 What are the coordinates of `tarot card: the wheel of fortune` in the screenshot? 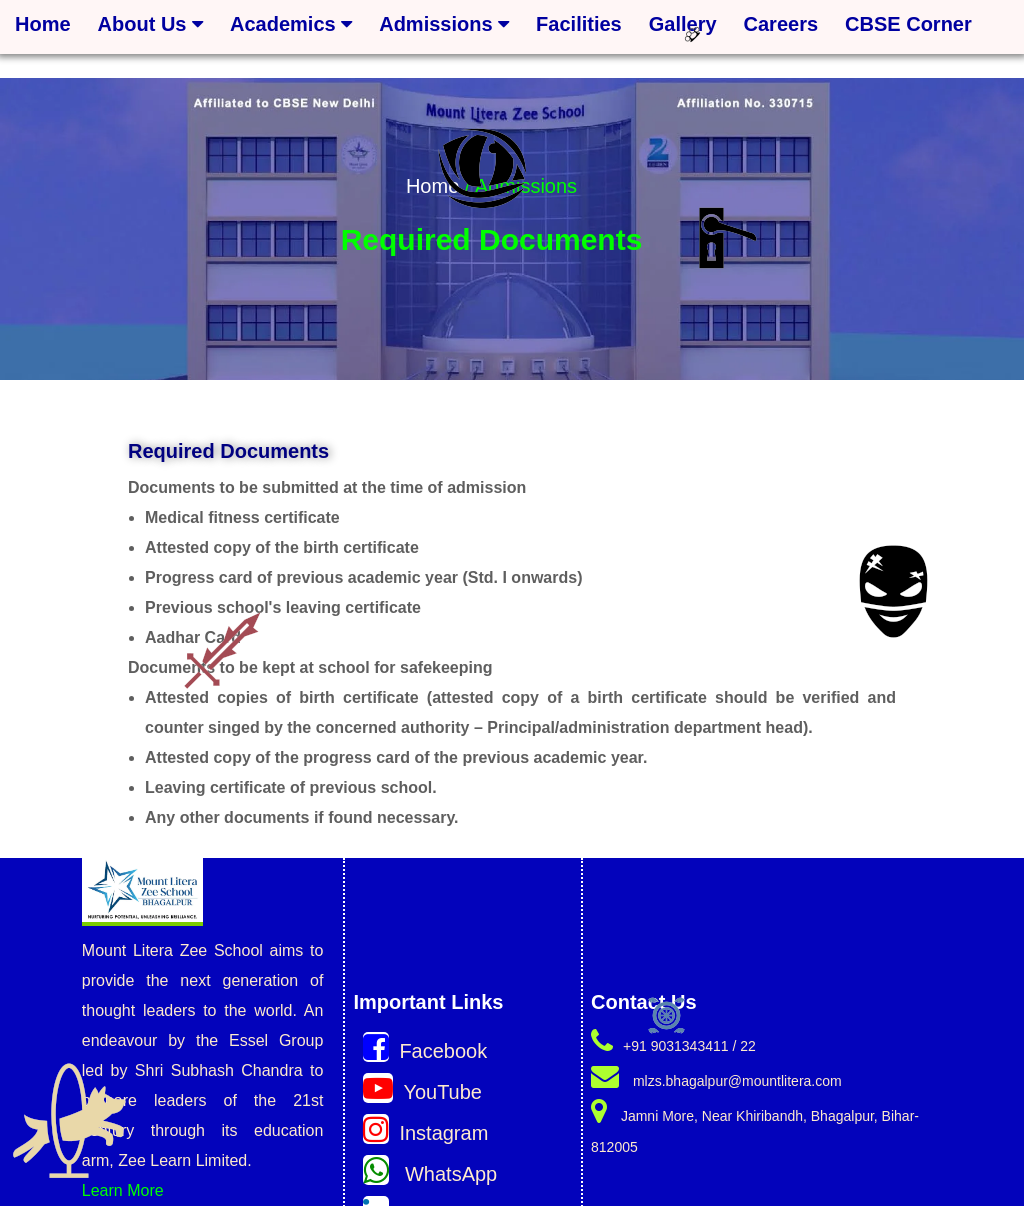 It's located at (666, 1015).